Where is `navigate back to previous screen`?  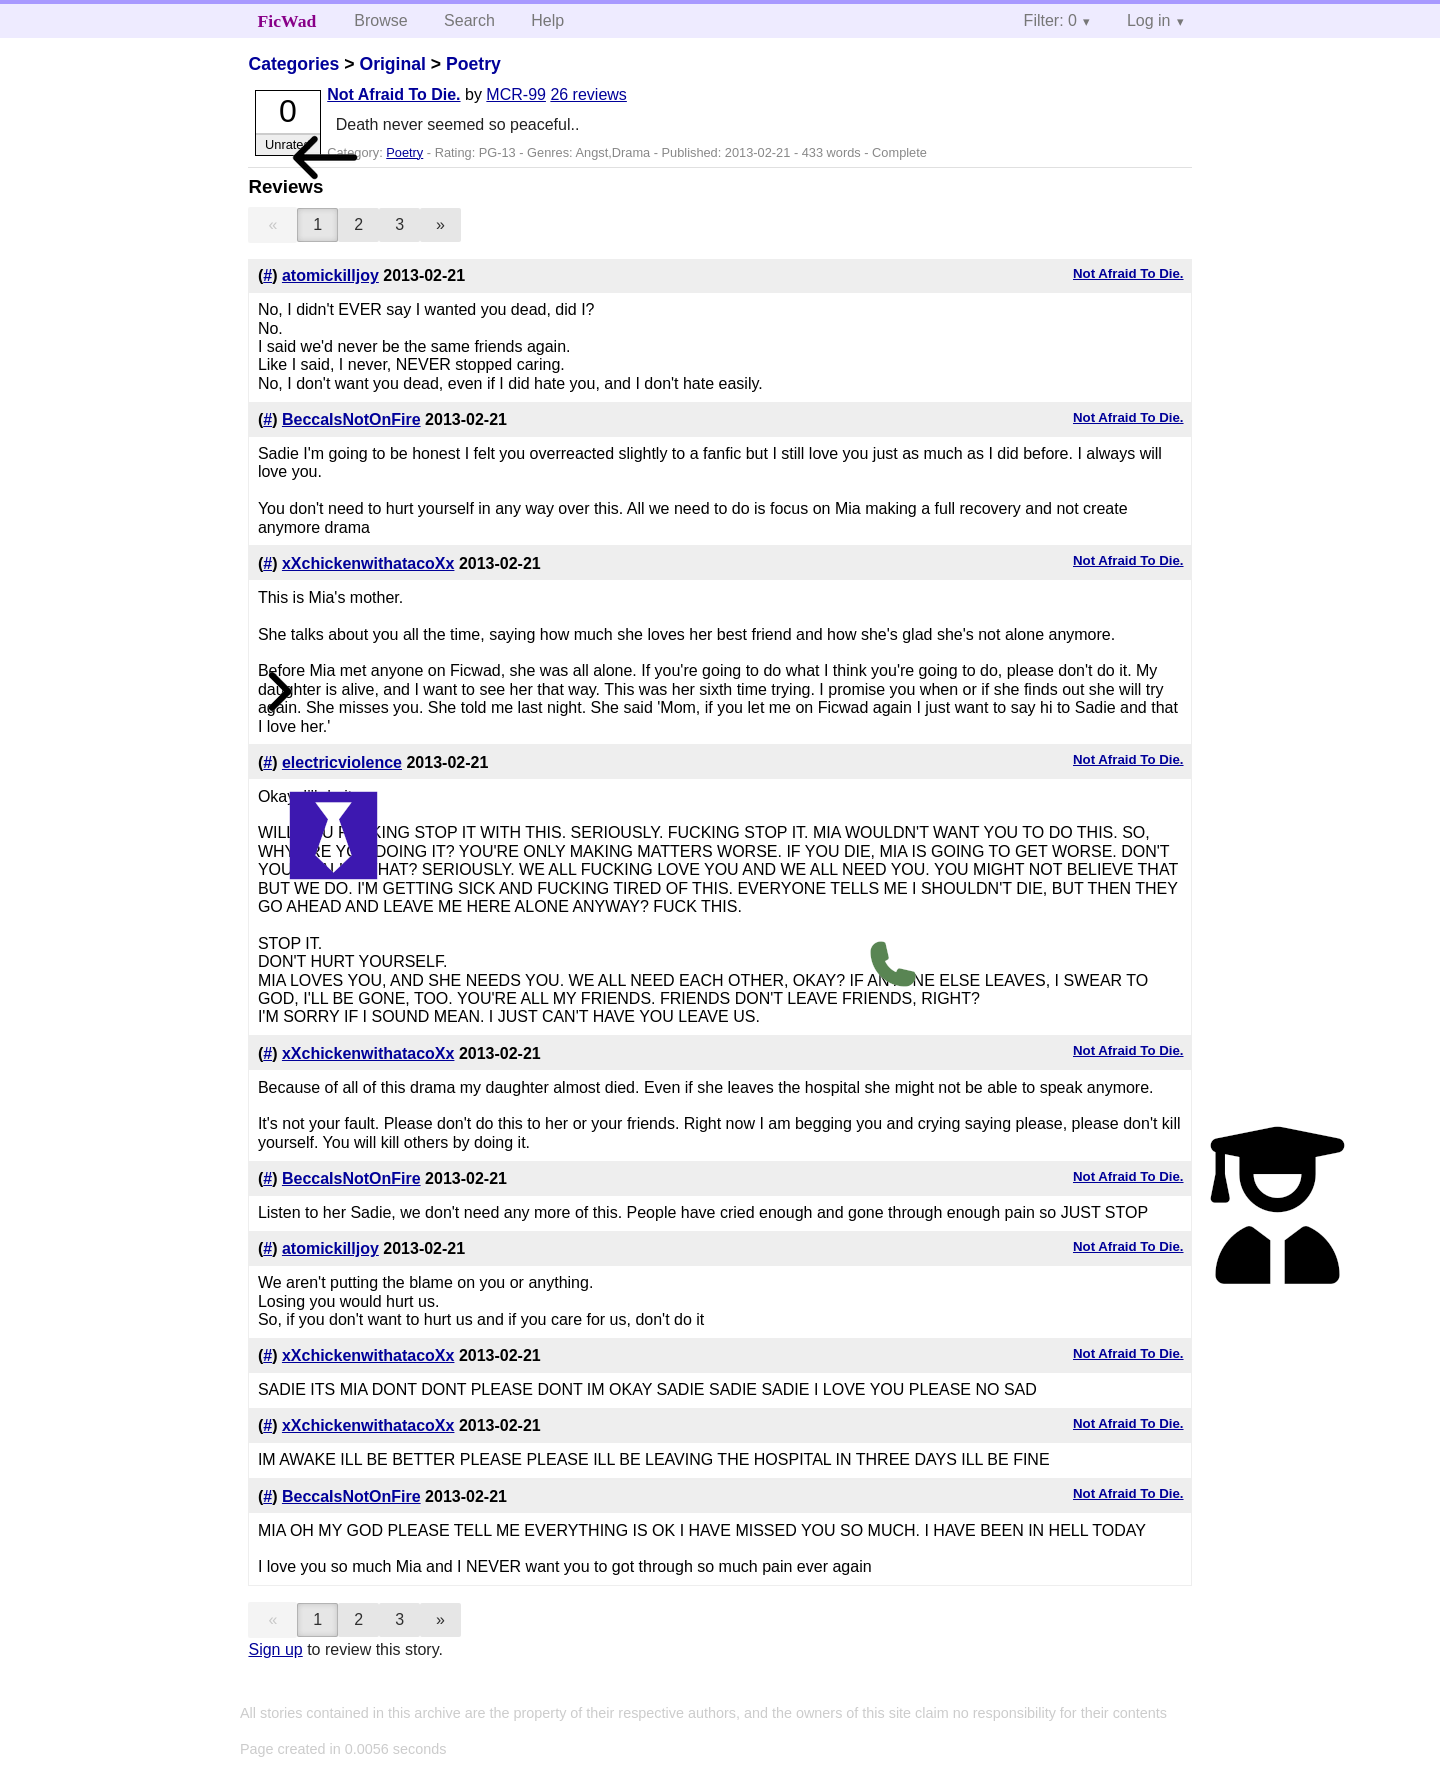 navigate back to previous screen is located at coordinates (324, 157).